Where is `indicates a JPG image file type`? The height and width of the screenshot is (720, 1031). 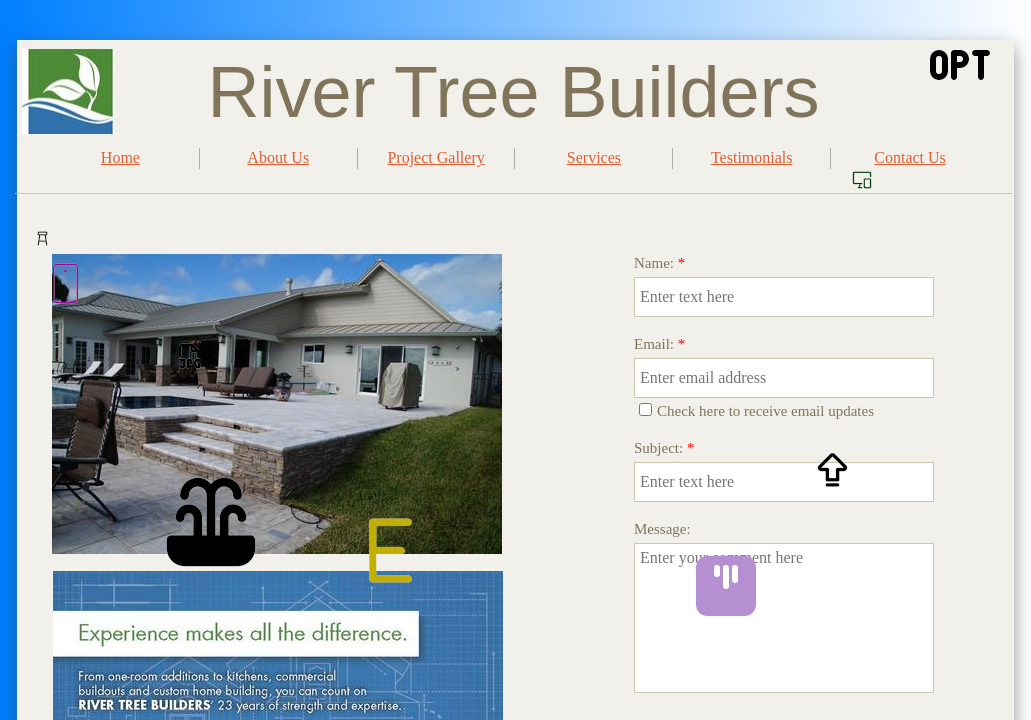
indicates a JPG image file type is located at coordinates (189, 356).